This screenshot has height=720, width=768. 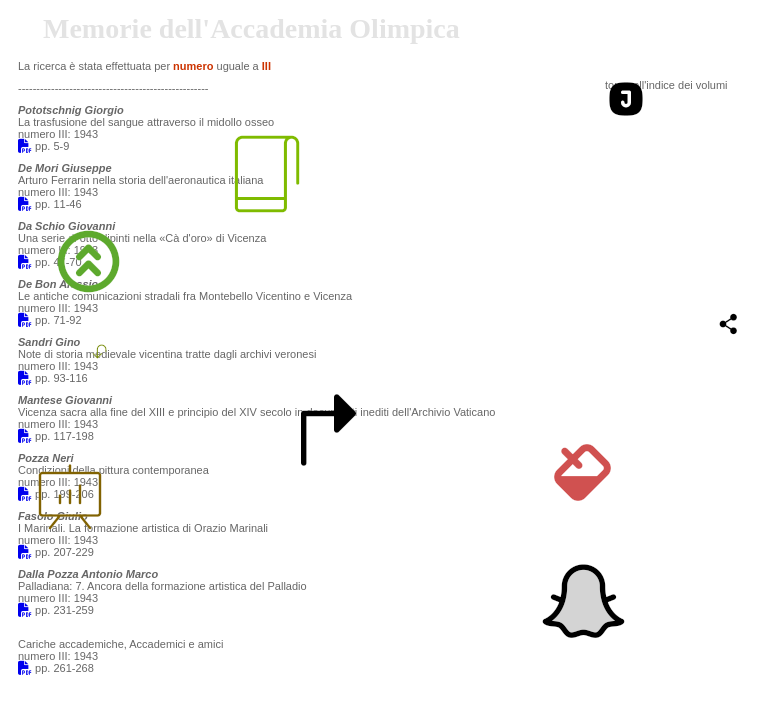 What do you see at coordinates (583, 602) in the screenshot?
I see `open snapchat app` at bounding box center [583, 602].